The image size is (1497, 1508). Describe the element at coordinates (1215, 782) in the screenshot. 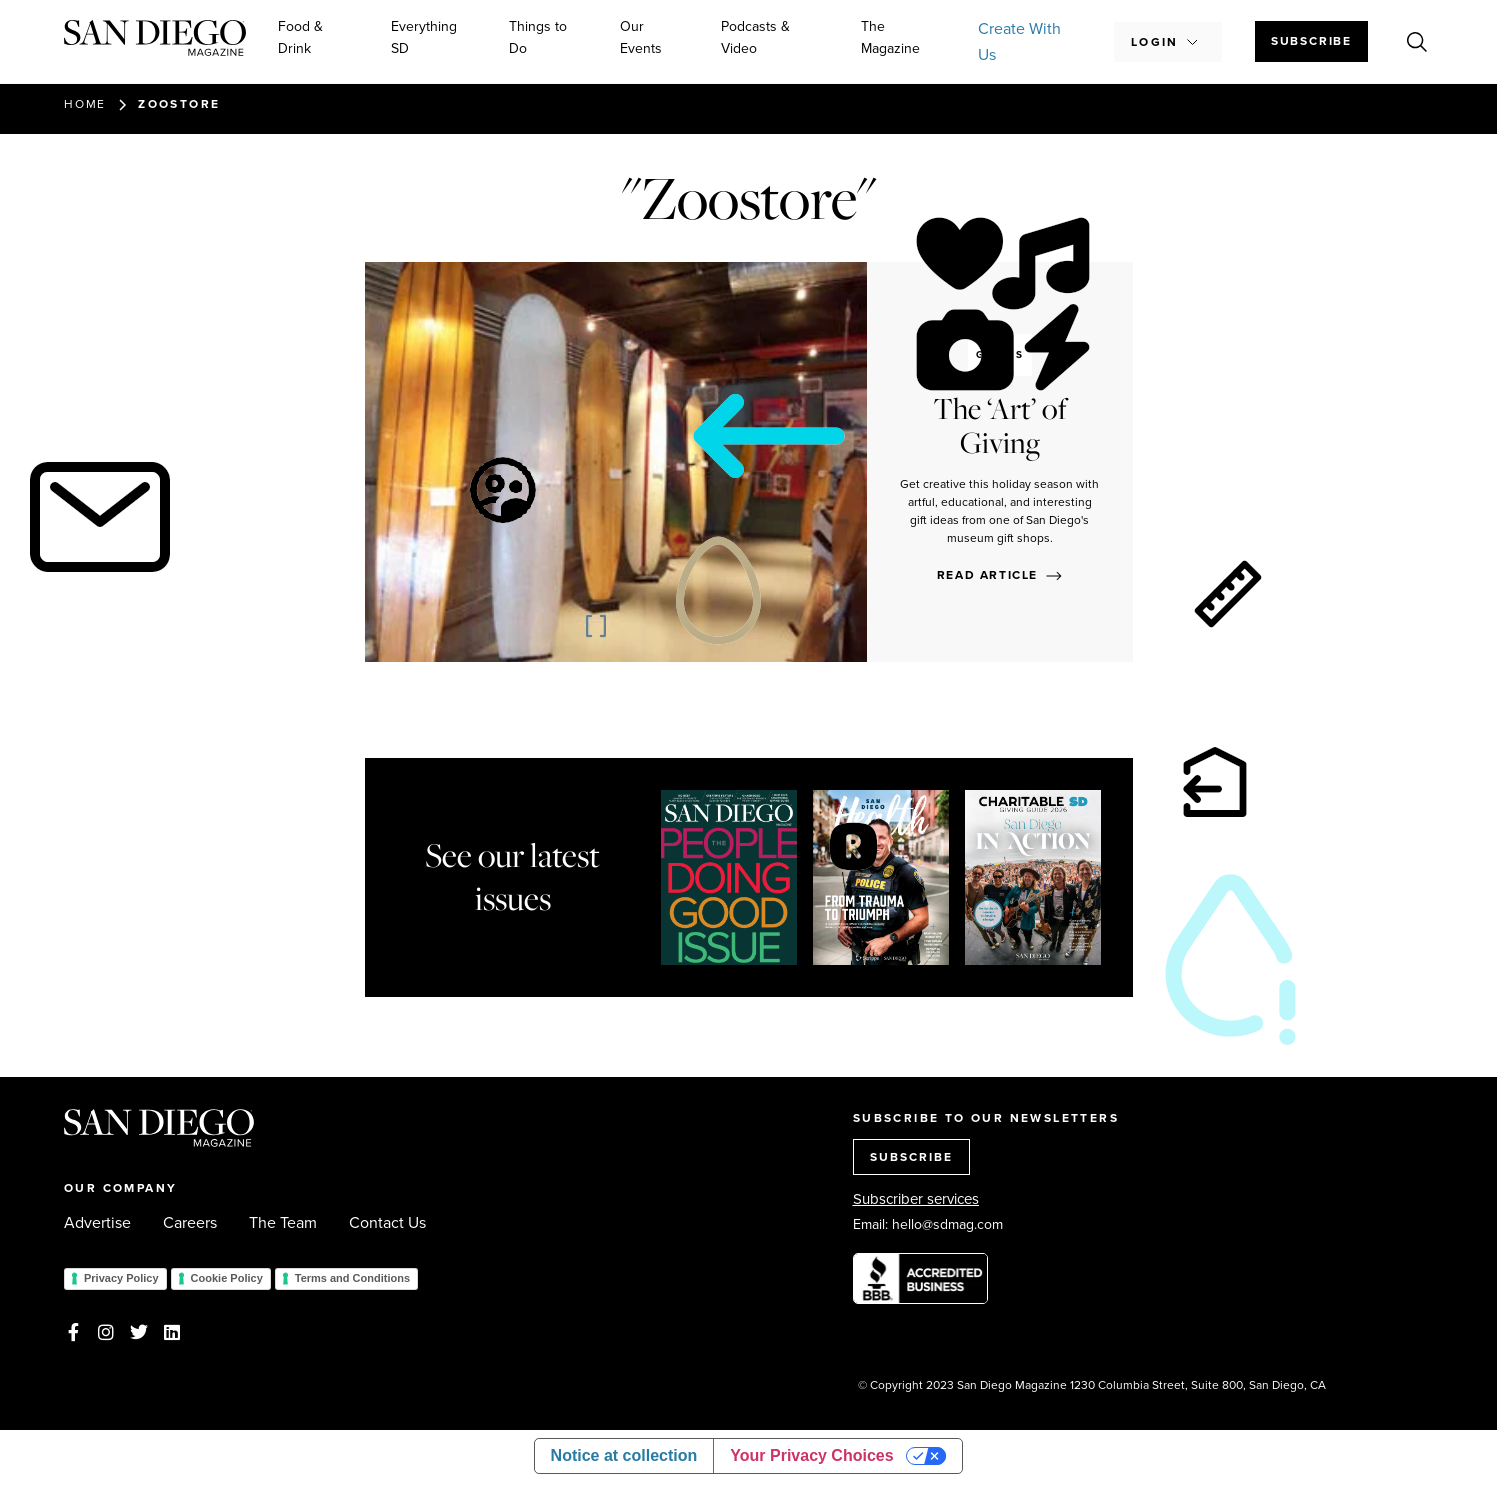

I see `transfer data out of home storage` at that location.